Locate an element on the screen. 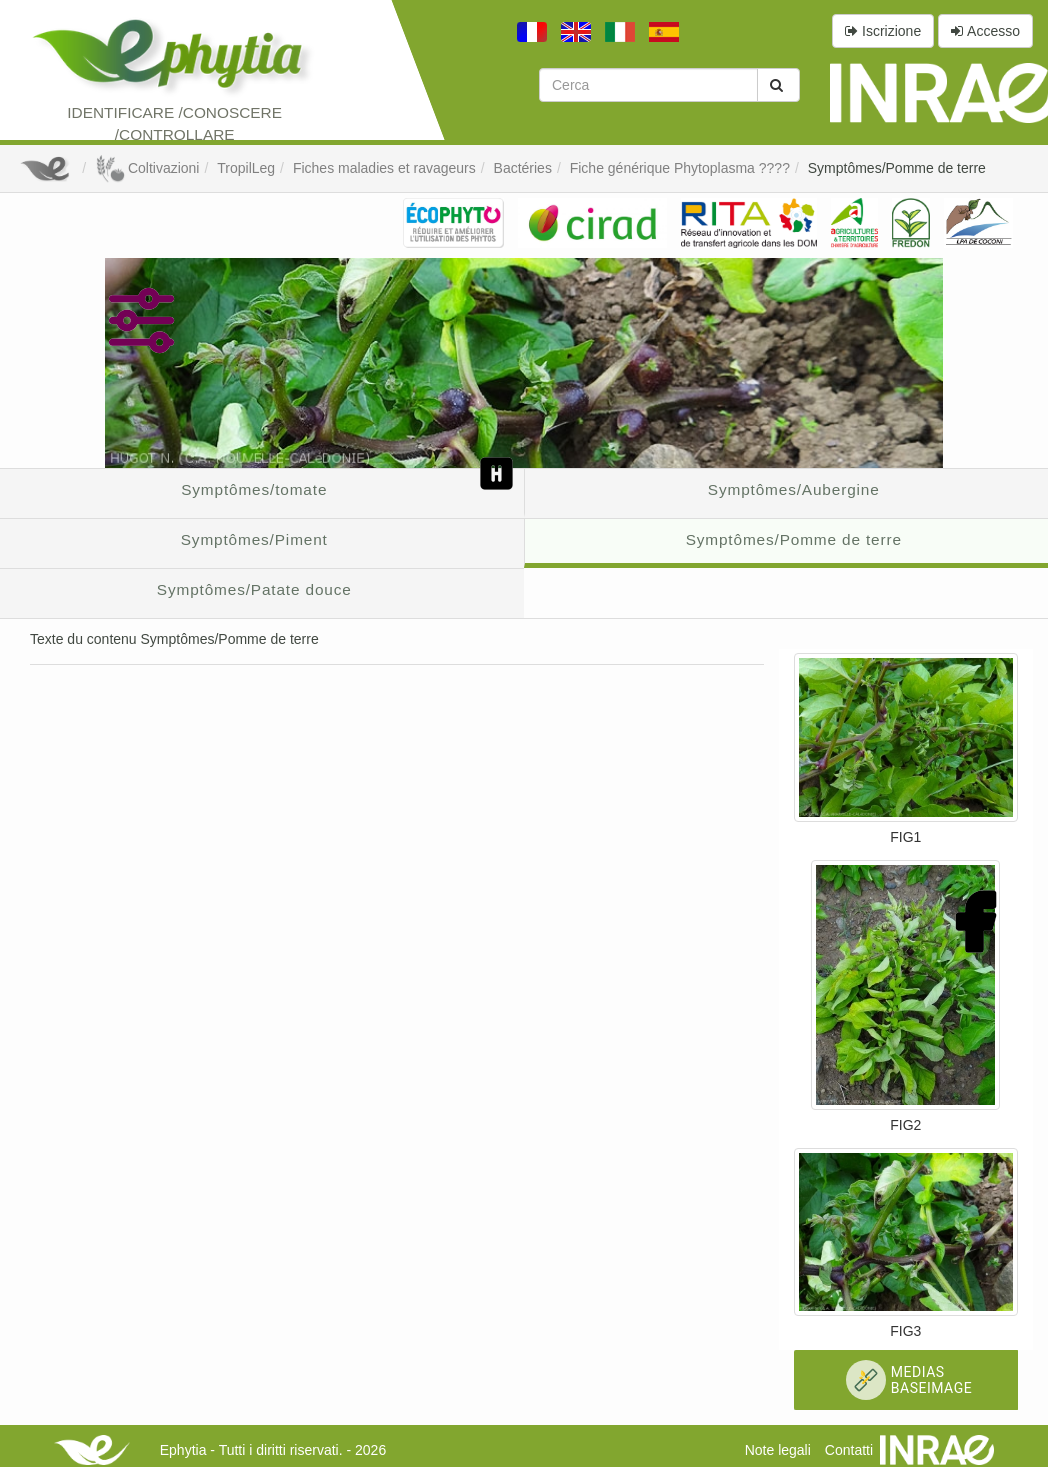 This screenshot has width=1048, height=1467. hospital or healthcare location marker is located at coordinates (496, 473).